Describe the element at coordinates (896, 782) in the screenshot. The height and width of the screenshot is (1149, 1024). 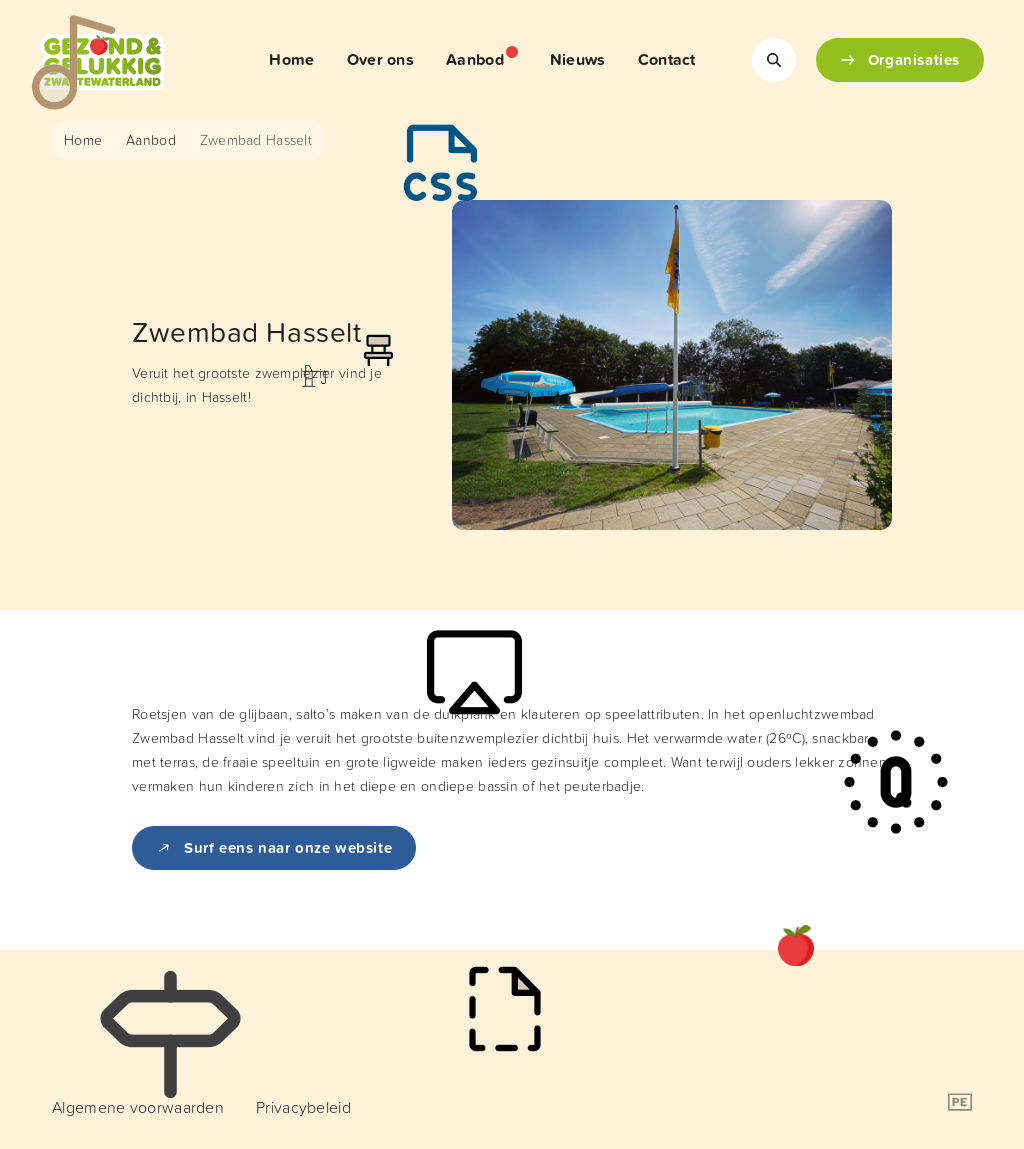
I see `indicates a loading or processing state for Q-related feature` at that location.